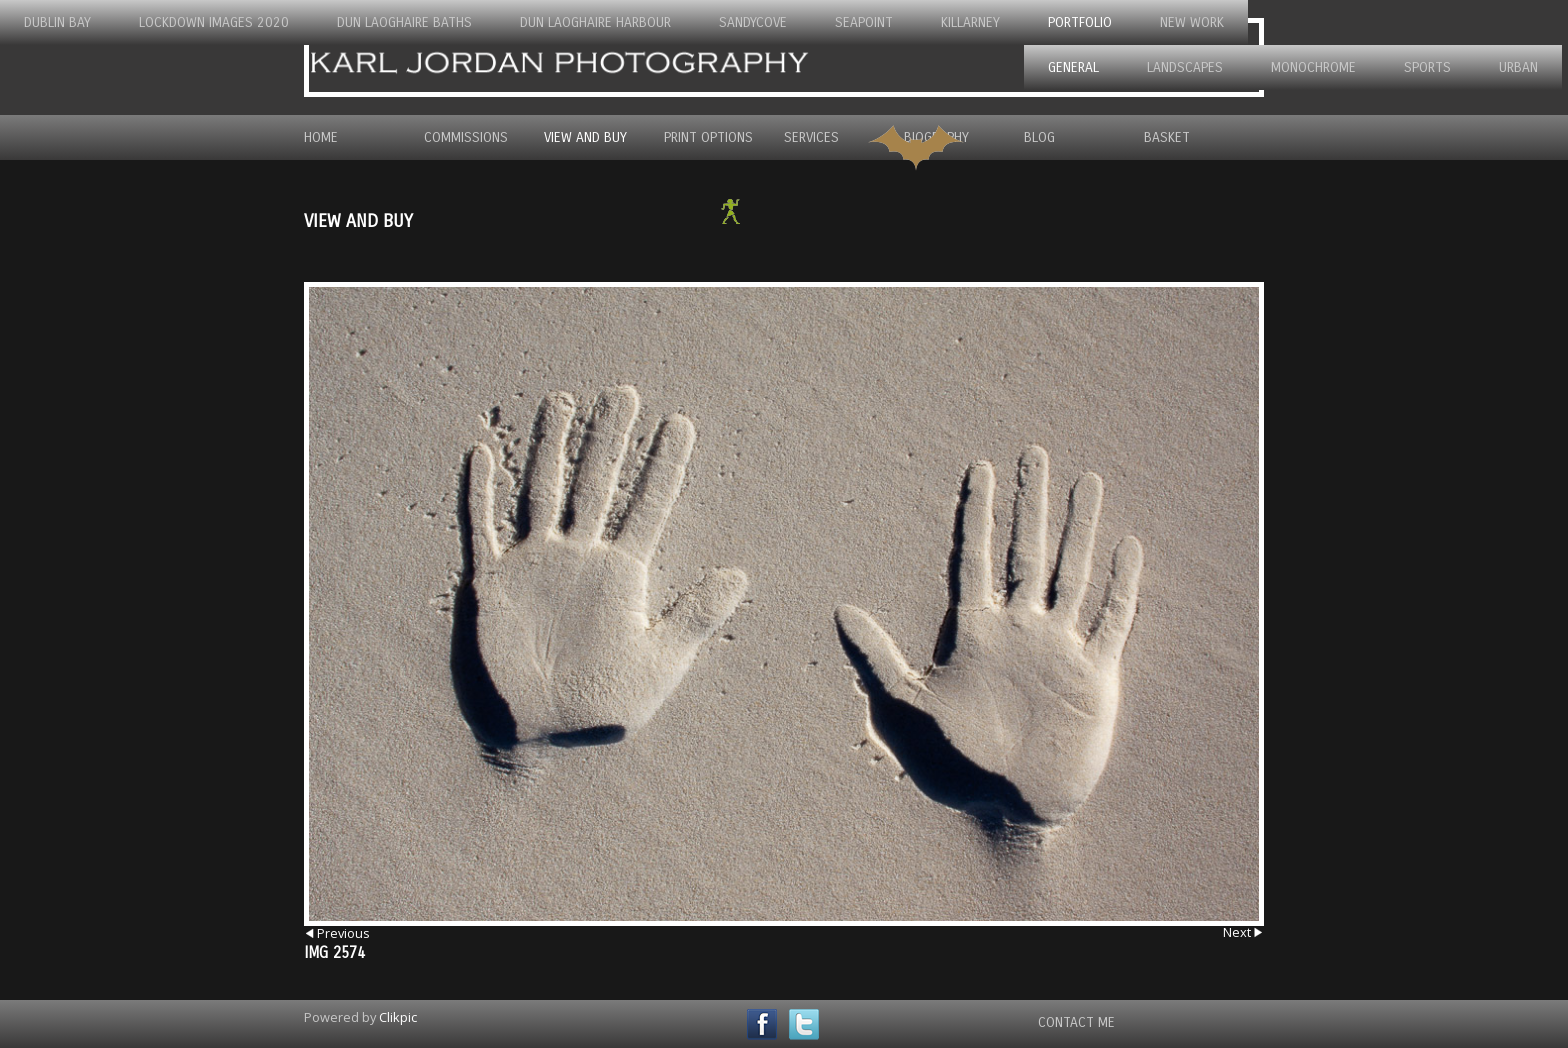 Image resolution: width=1568 pixels, height=1048 pixels. I want to click on indicates halloween or spooky theme content, so click(916, 148).